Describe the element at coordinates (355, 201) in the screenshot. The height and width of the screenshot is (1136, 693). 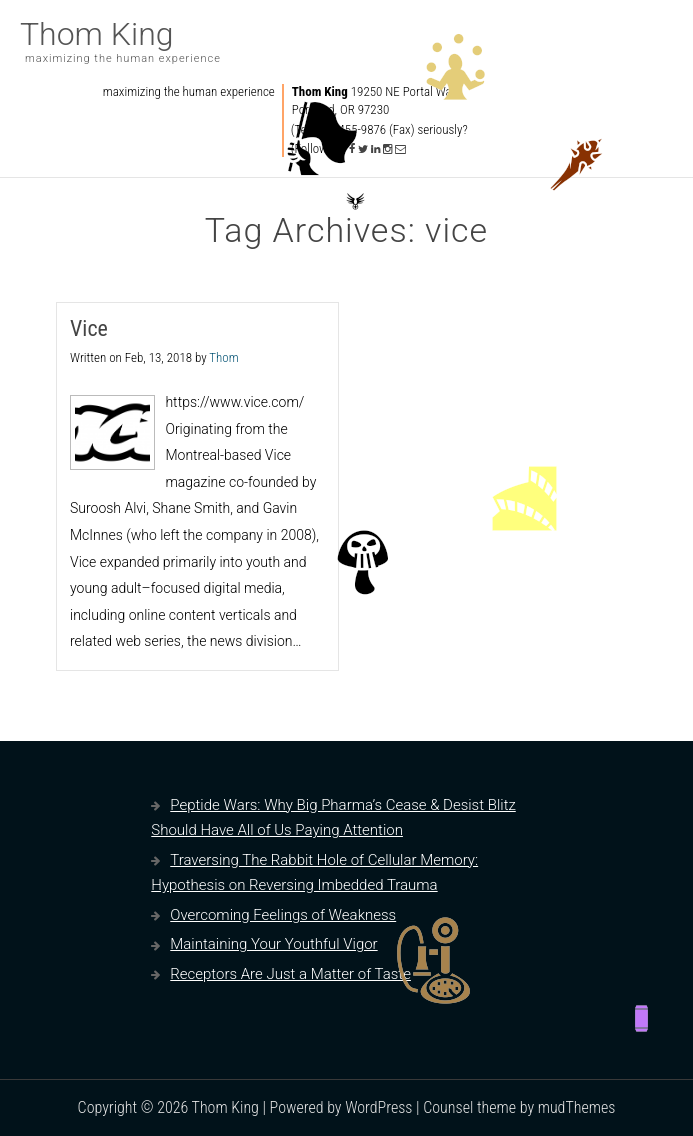
I see `faction or guild emblem in a game interface` at that location.